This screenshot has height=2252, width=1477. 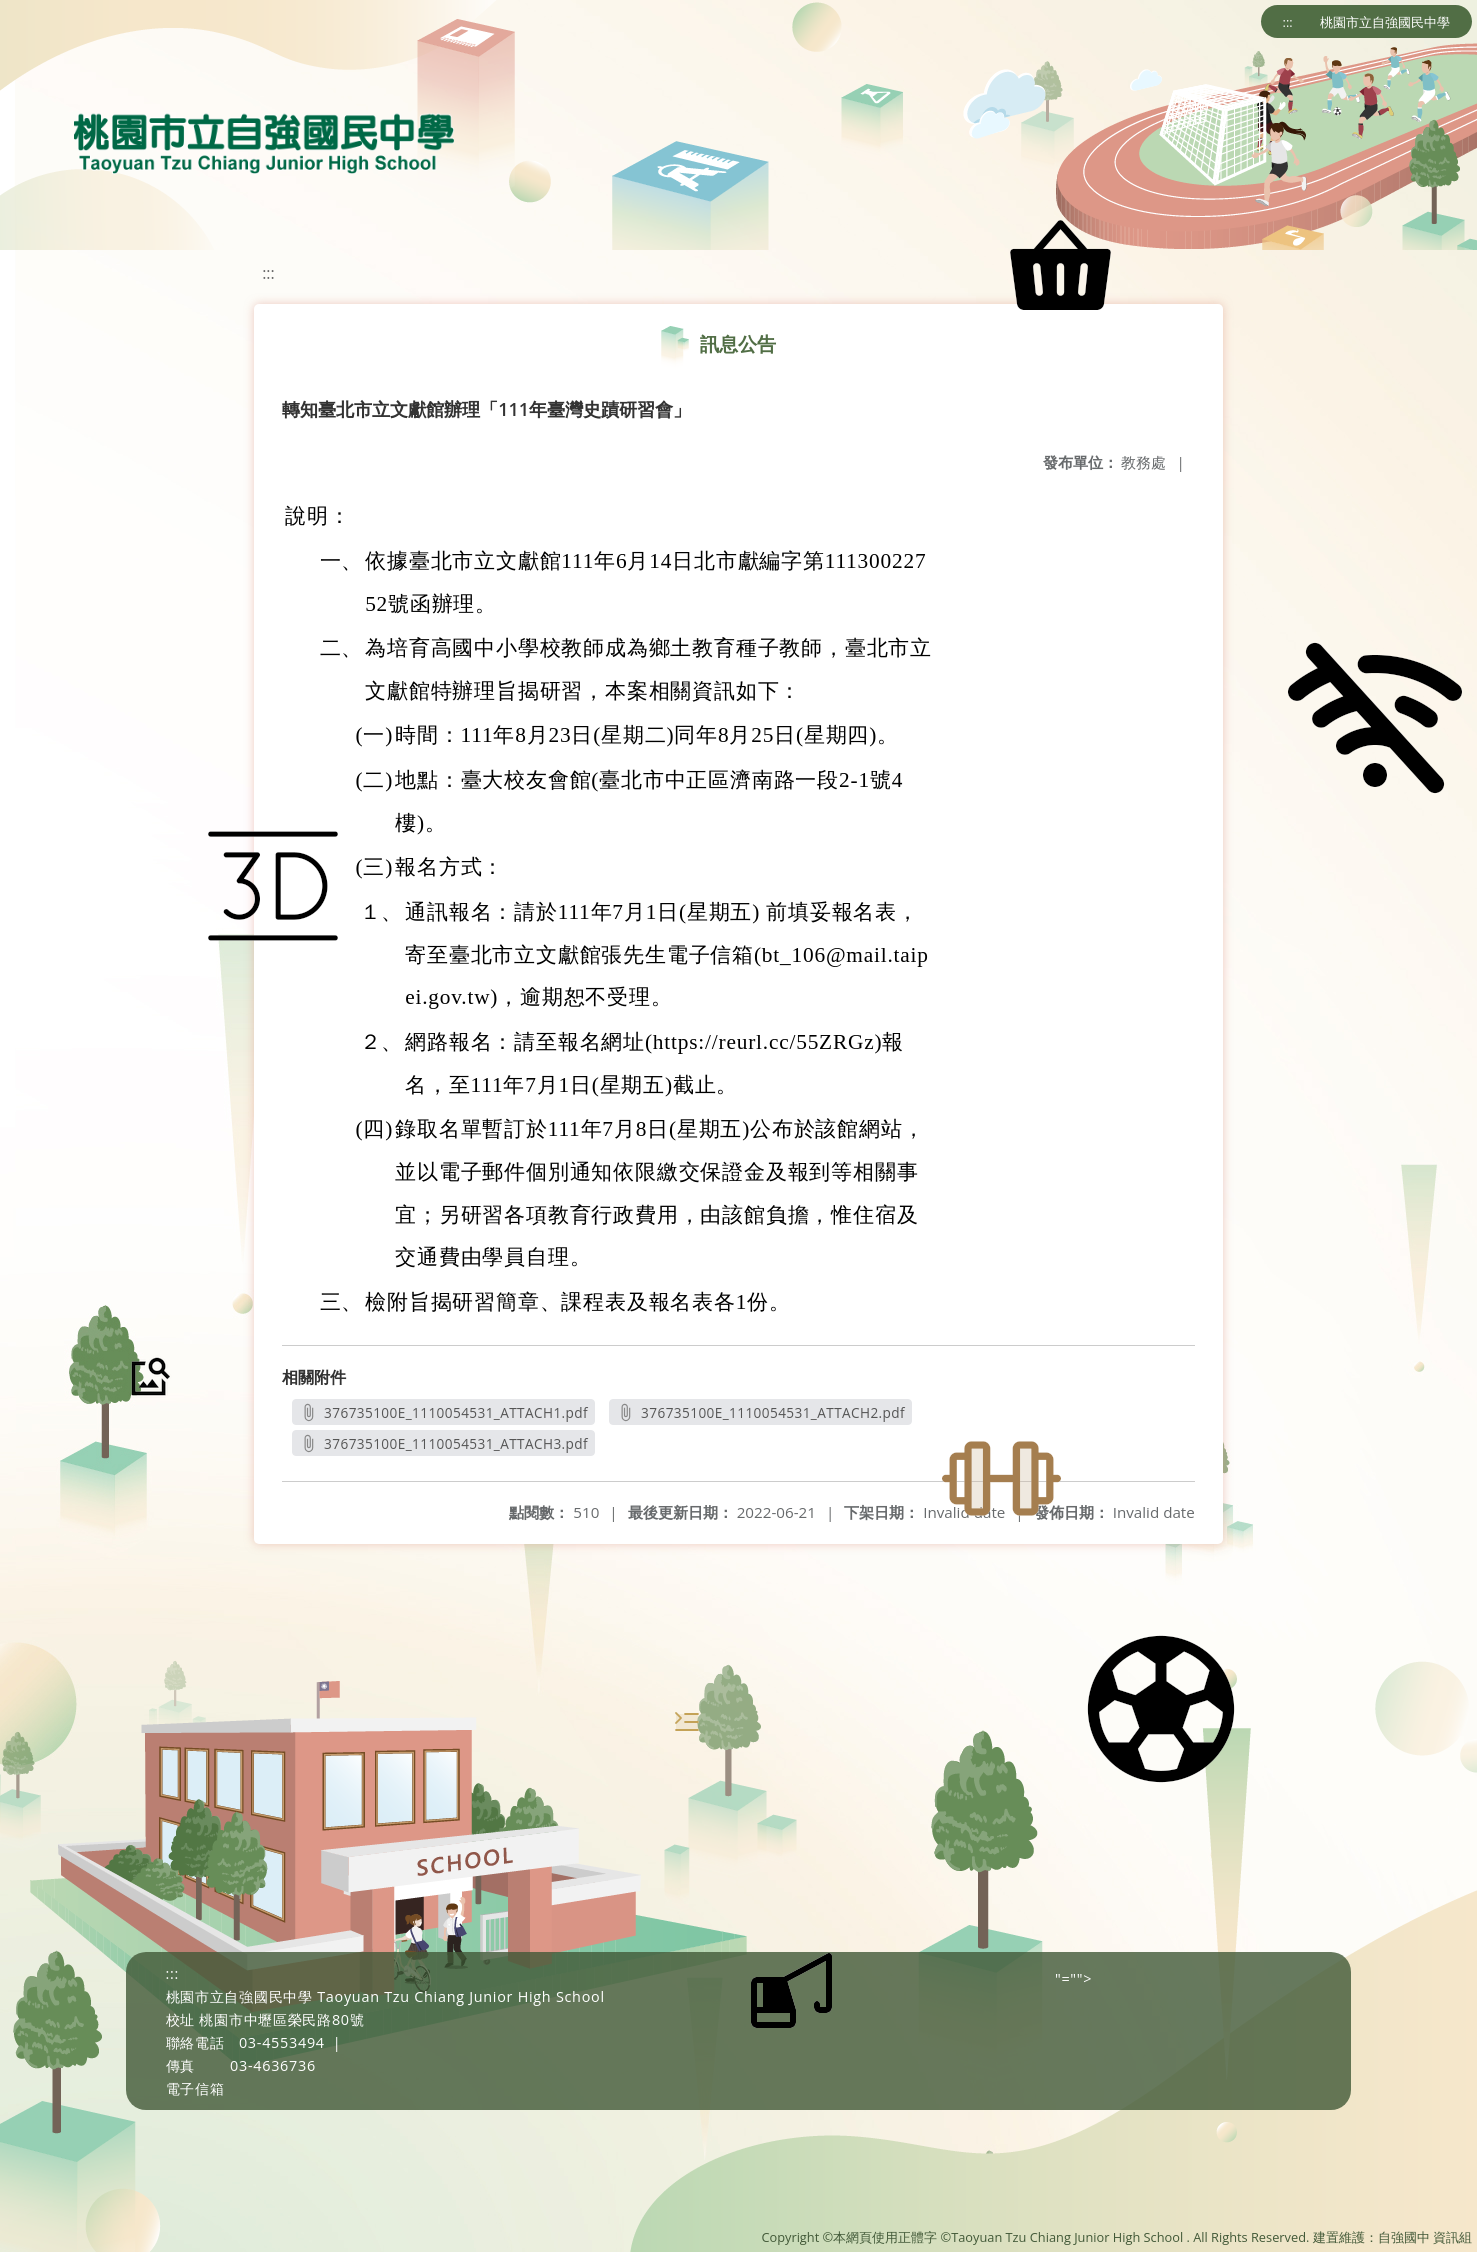 I want to click on toggle 3D view mode, so click(x=273, y=886).